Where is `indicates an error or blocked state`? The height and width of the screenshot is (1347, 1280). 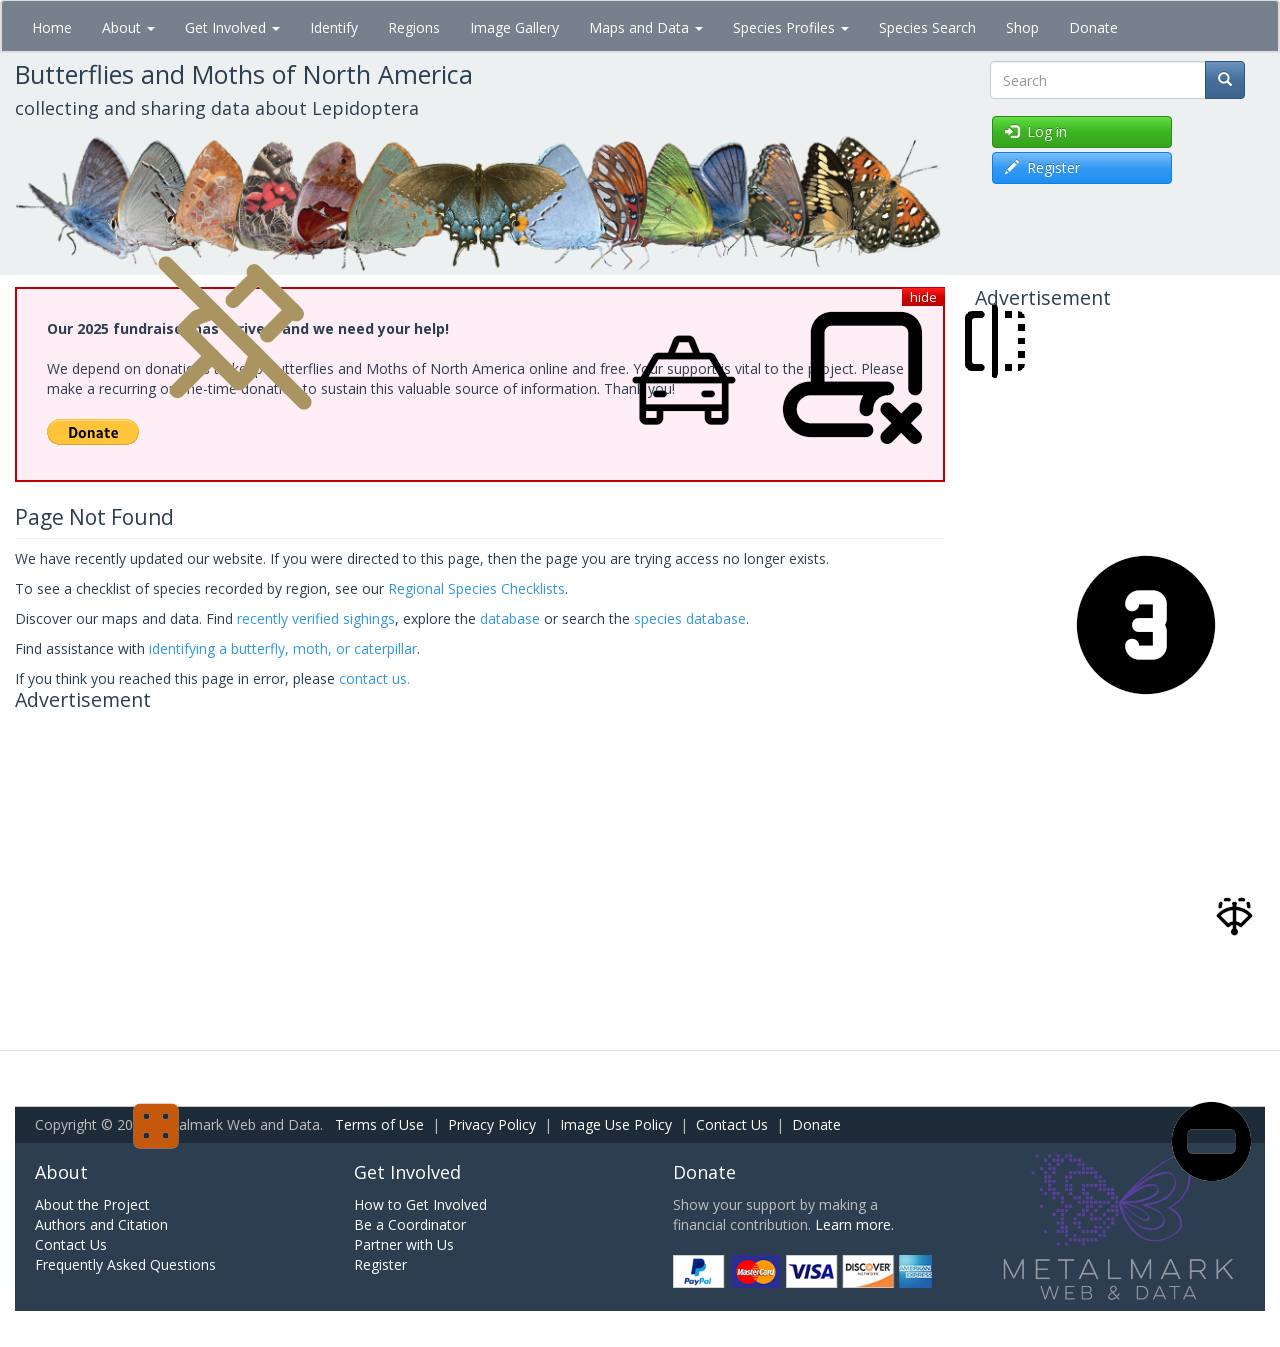
indicates an error or blocked state is located at coordinates (1211, 1141).